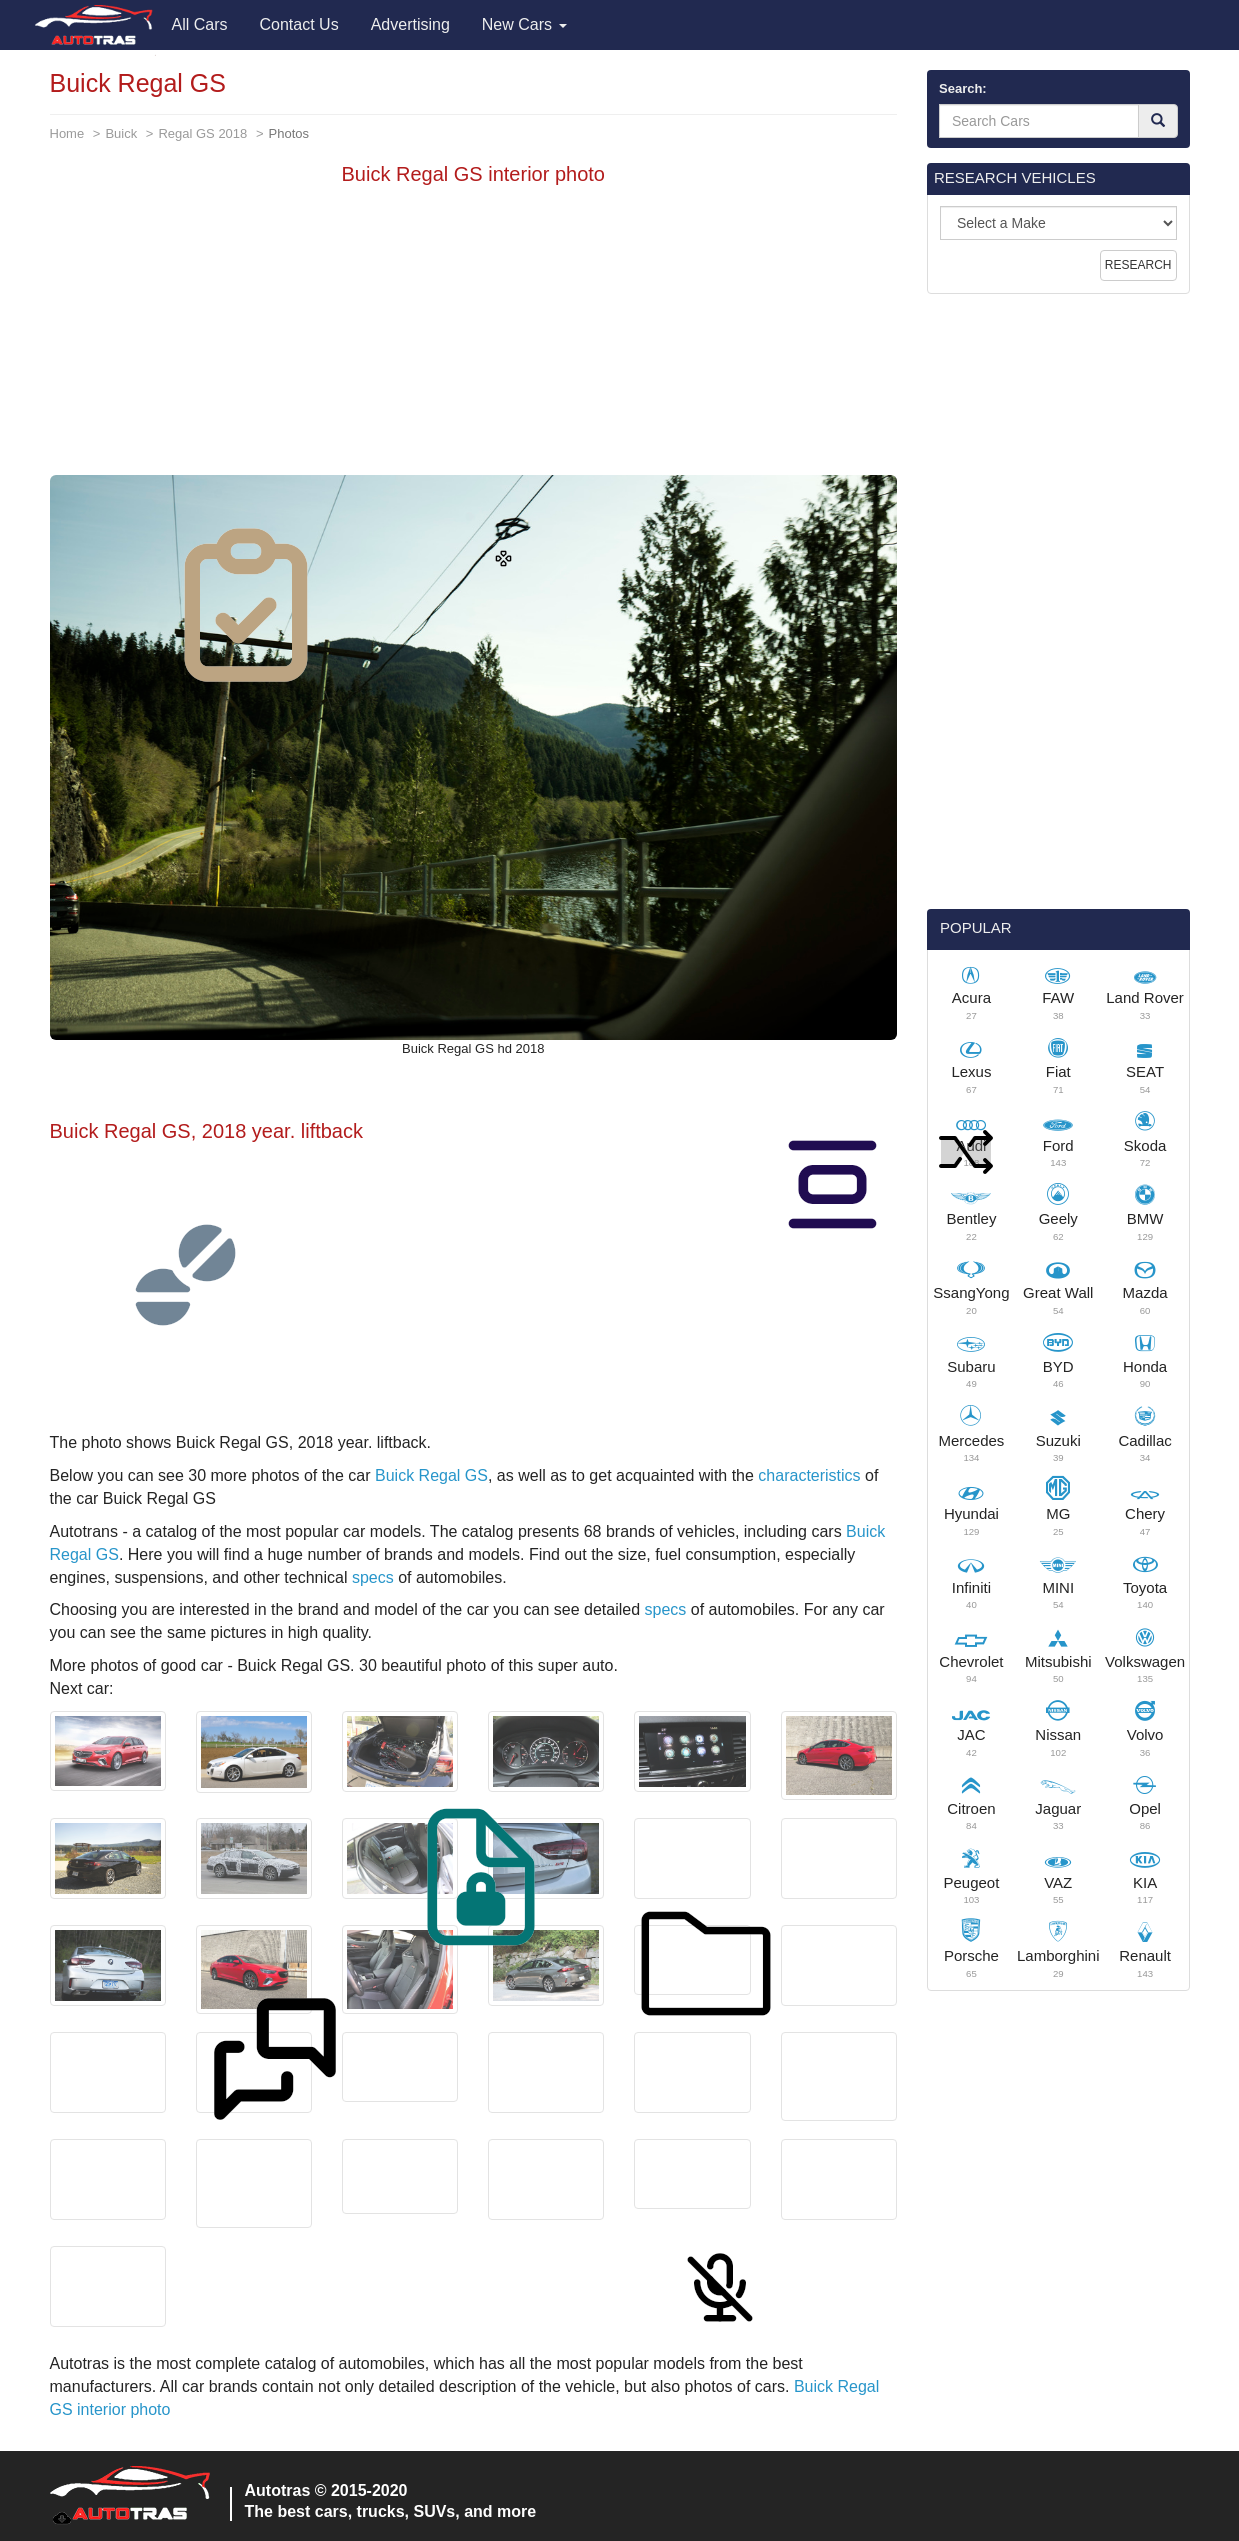  I want to click on access medication or pharmacy information, so click(185, 1275).